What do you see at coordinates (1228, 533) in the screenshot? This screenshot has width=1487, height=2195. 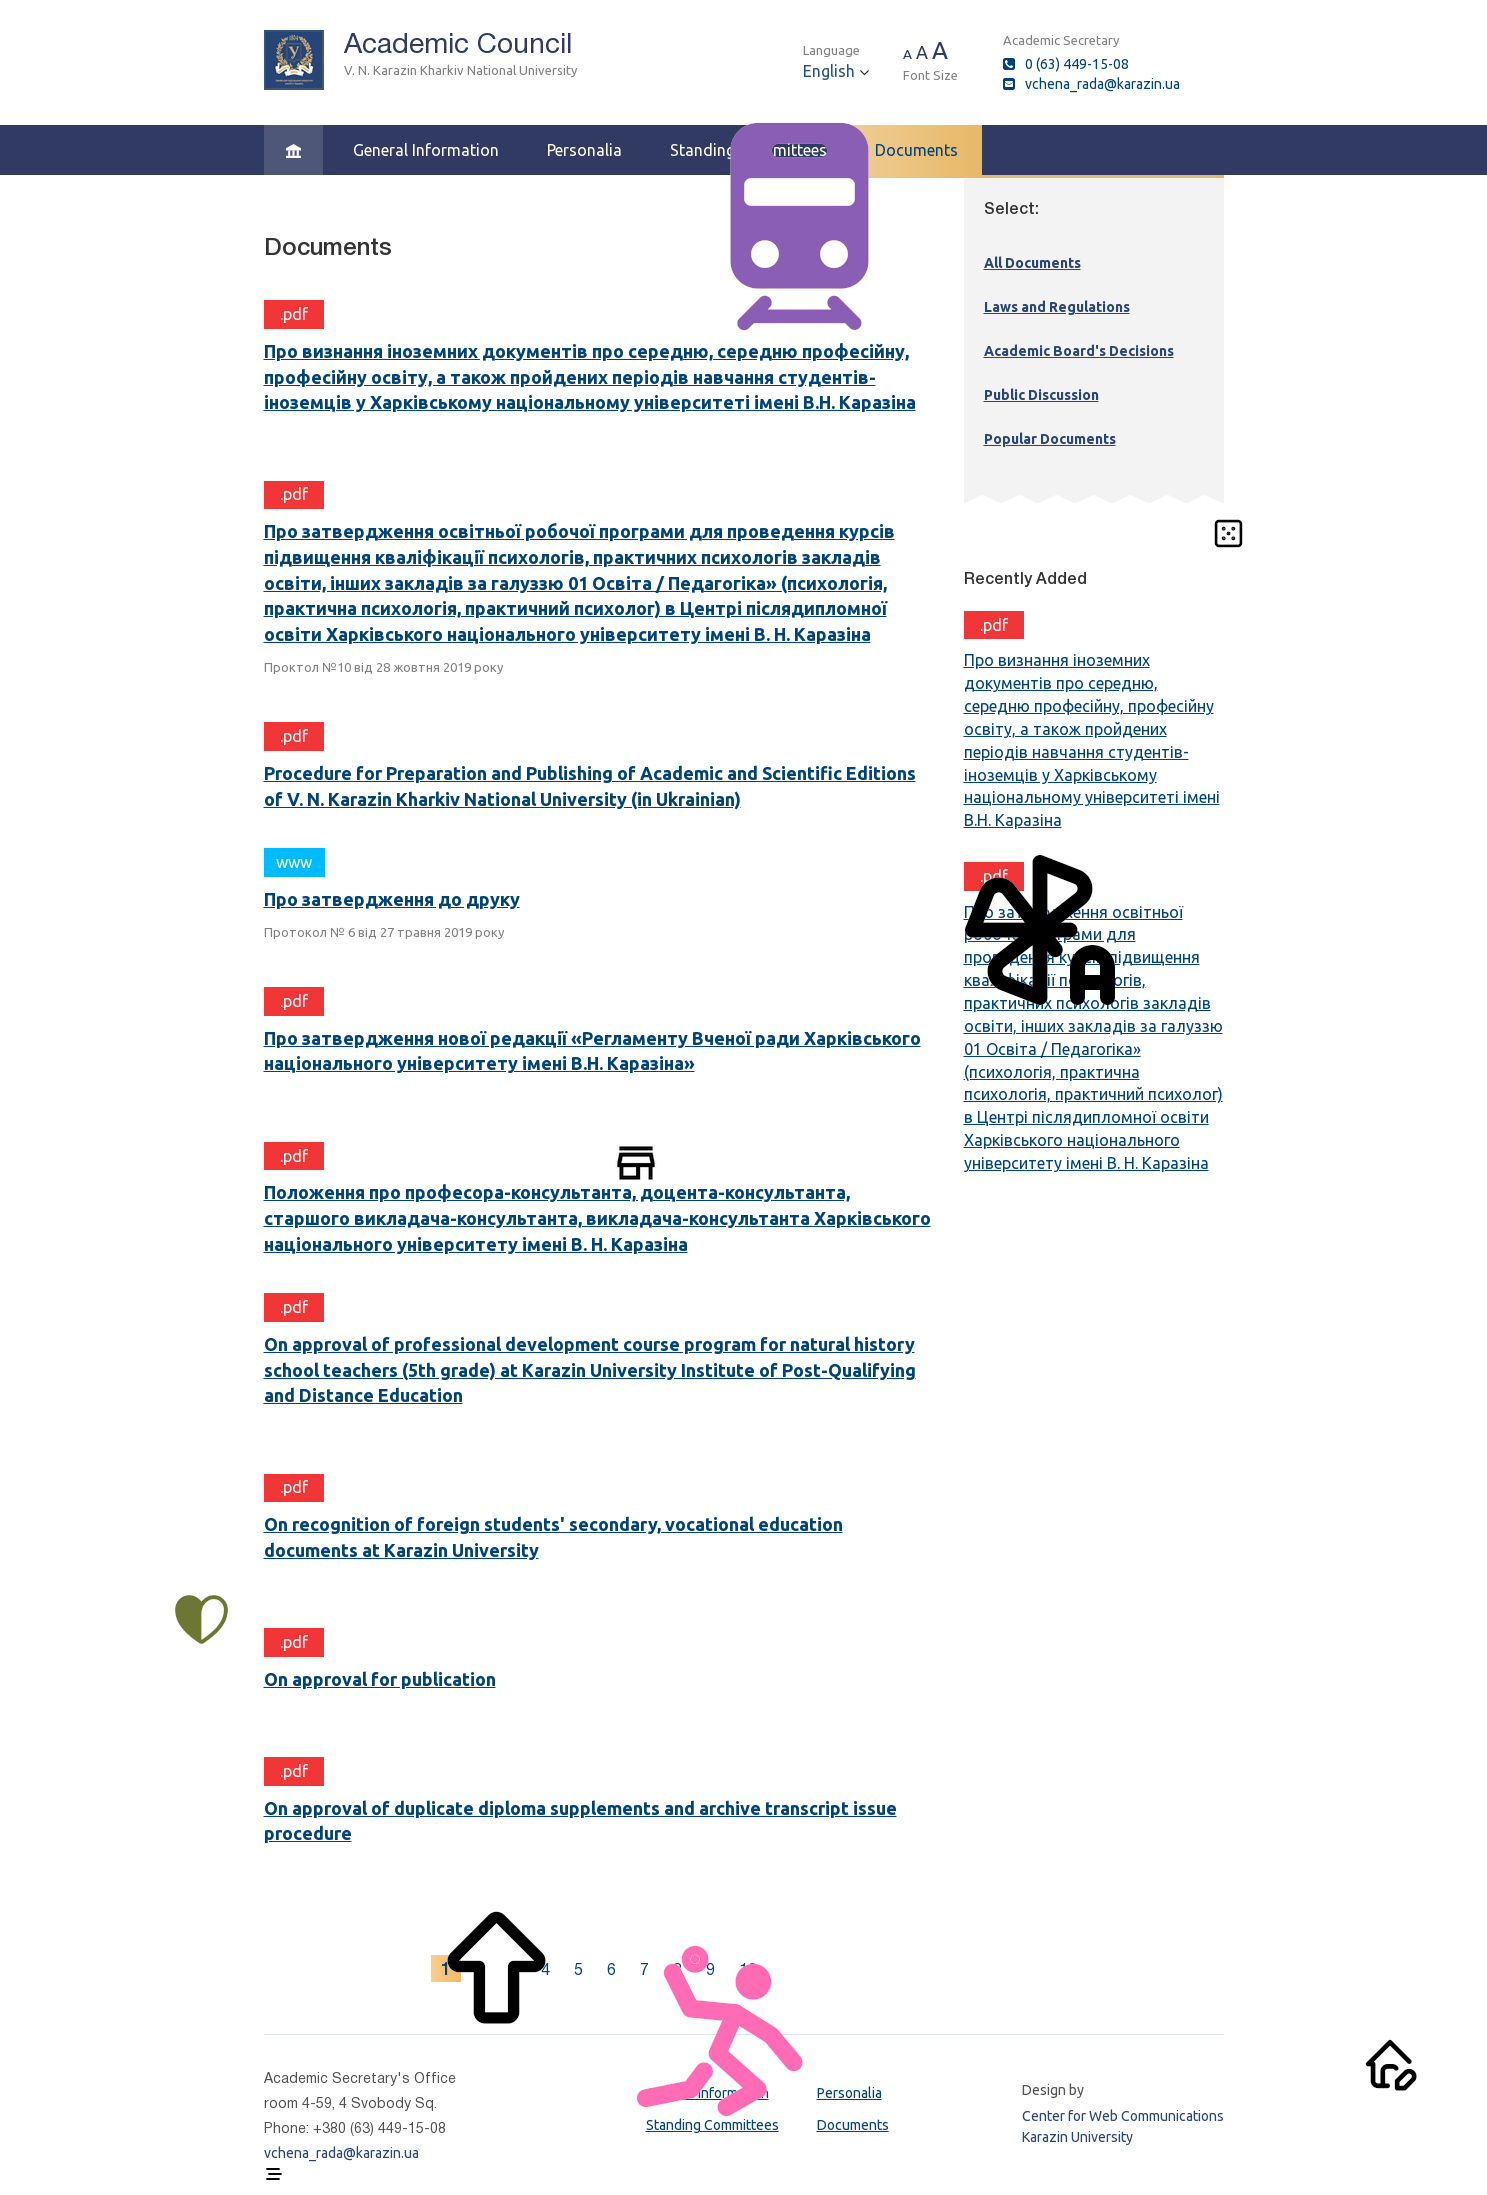 I see `randomize or shuffle content` at bounding box center [1228, 533].